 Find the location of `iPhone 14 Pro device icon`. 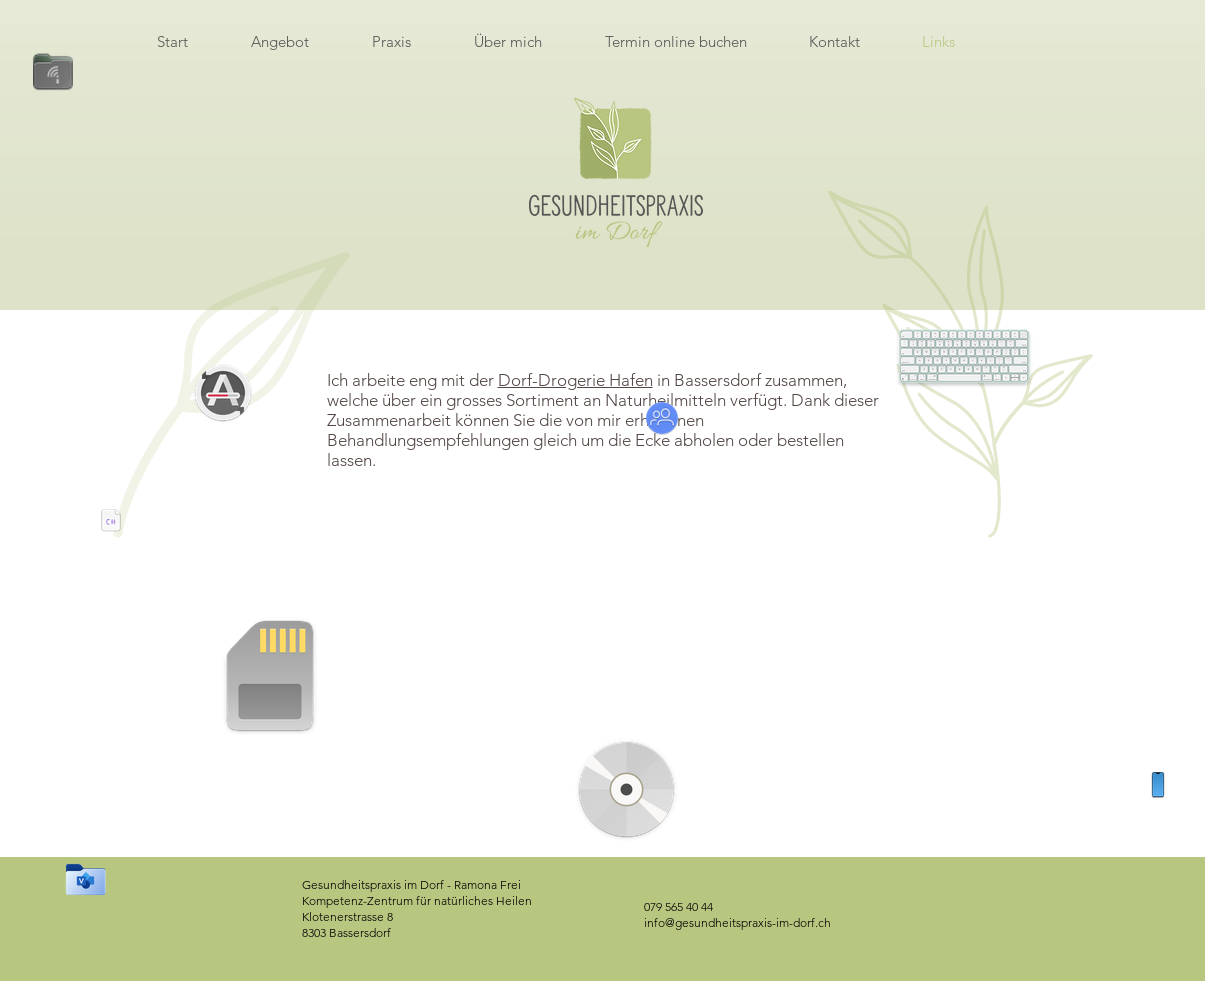

iPhone 14 Pro device icon is located at coordinates (1158, 785).